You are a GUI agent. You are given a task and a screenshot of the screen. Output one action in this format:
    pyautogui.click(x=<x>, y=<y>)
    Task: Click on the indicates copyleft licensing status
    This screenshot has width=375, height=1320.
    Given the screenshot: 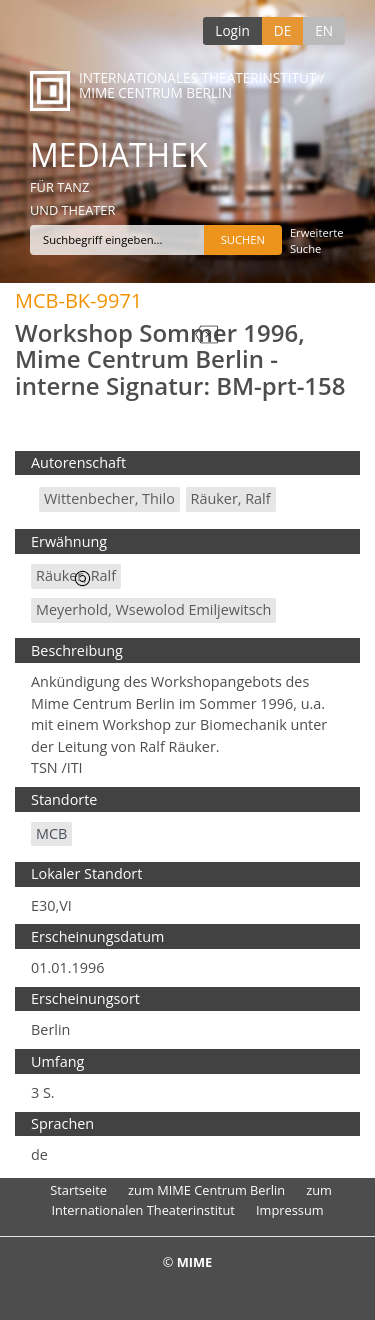 What is the action you would take?
    pyautogui.click(x=82, y=578)
    